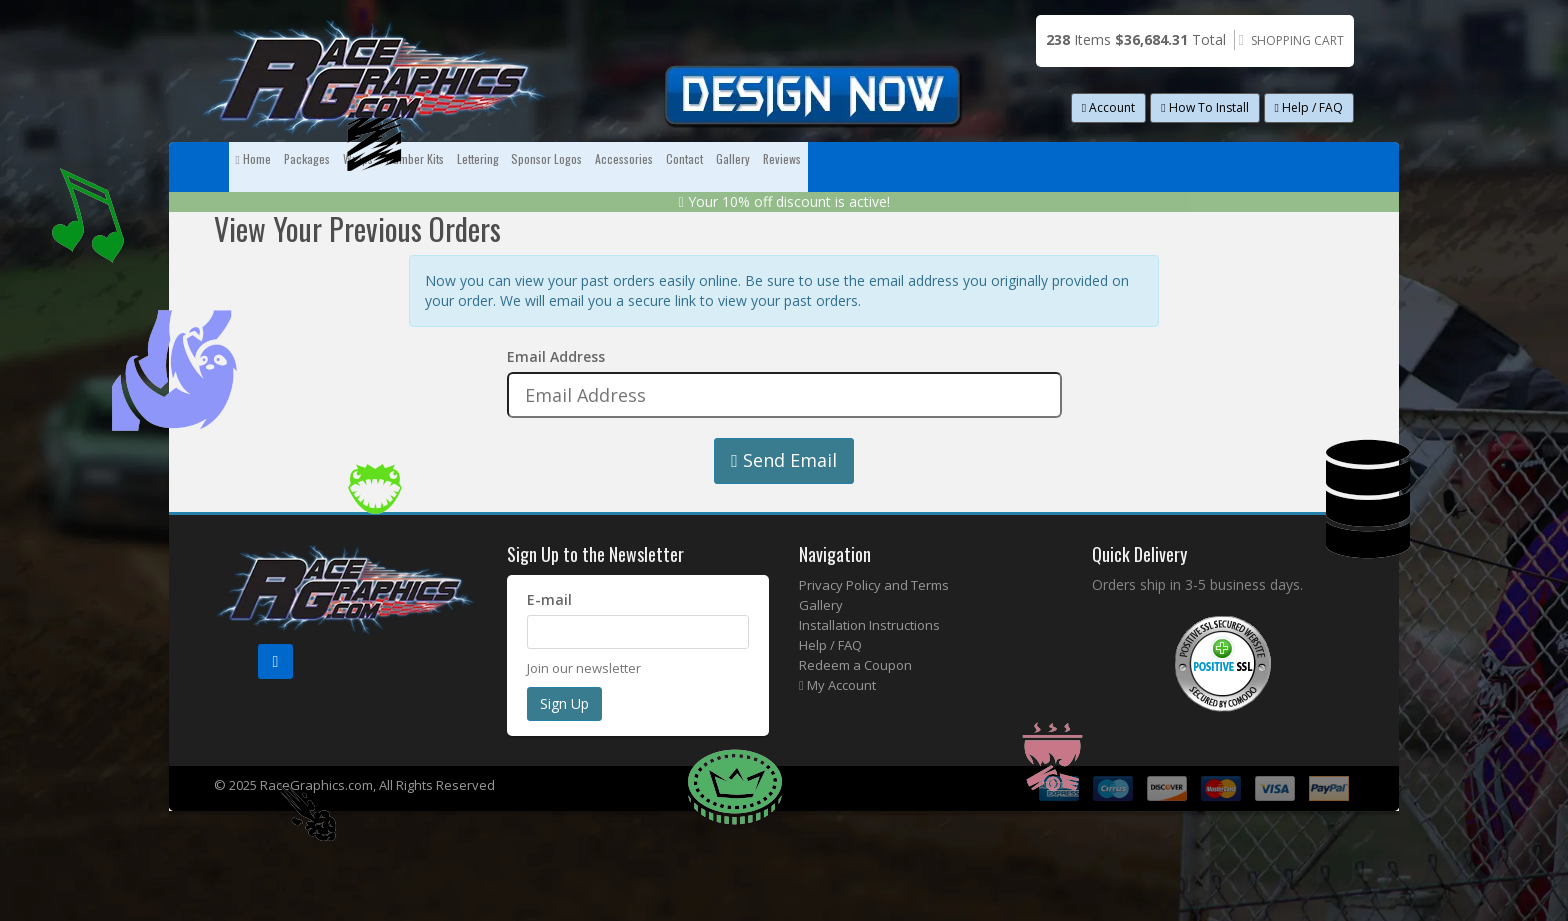  I want to click on indicates signal interference or connection static, so click(374, 144).